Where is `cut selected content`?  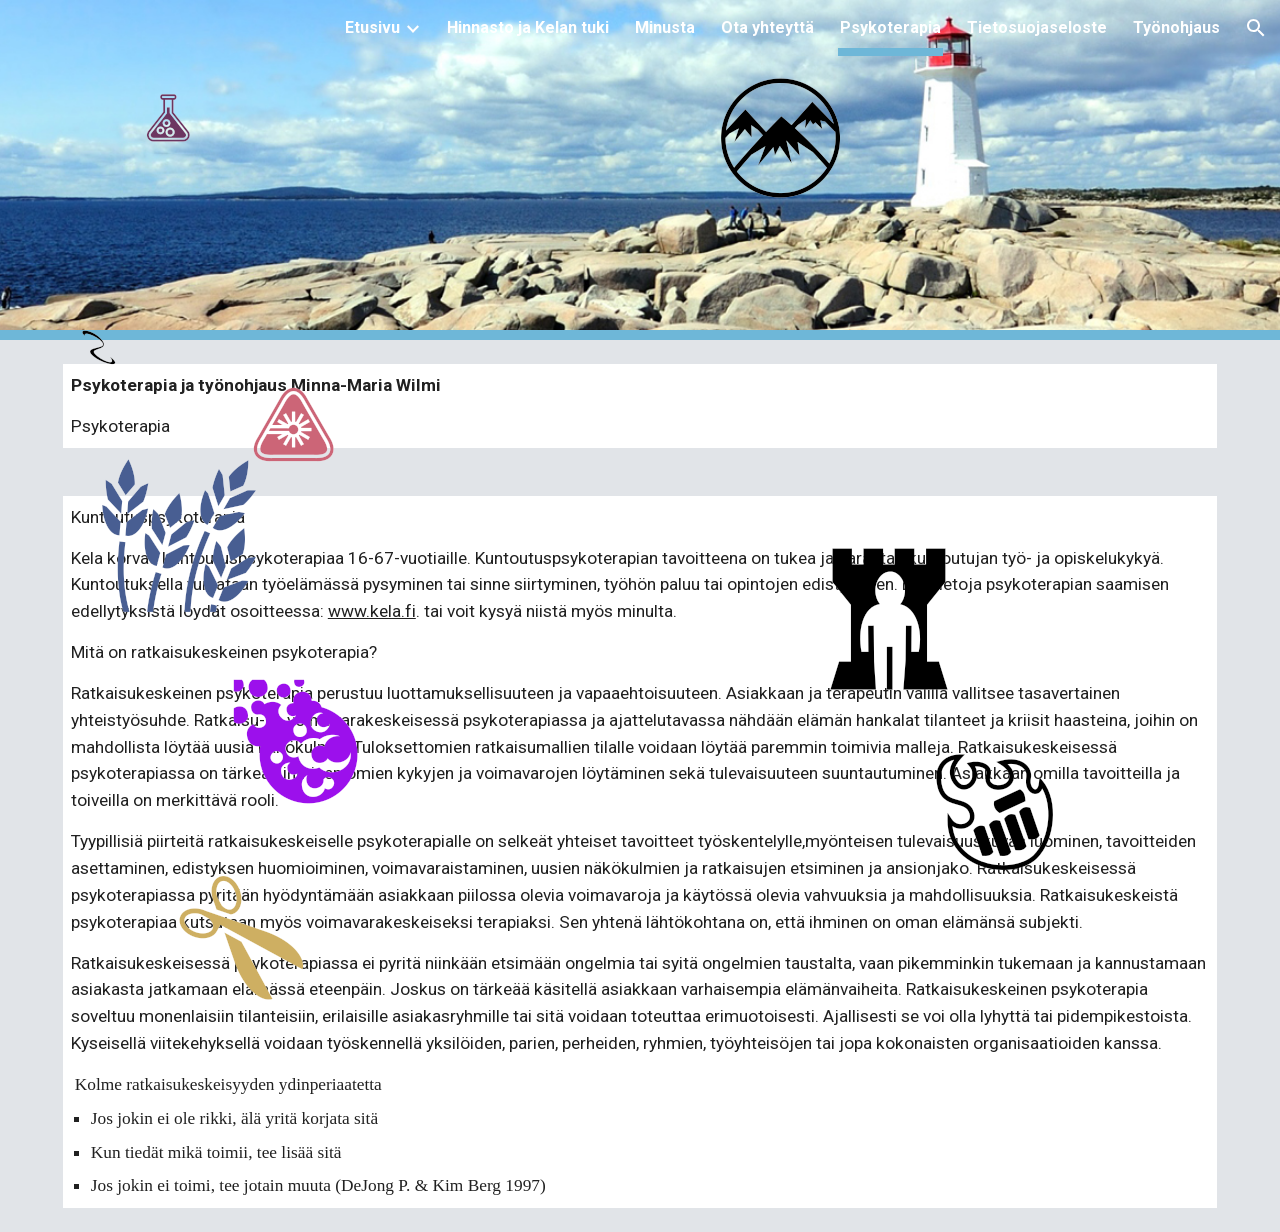
cut selected content is located at coordinates (241, 937).